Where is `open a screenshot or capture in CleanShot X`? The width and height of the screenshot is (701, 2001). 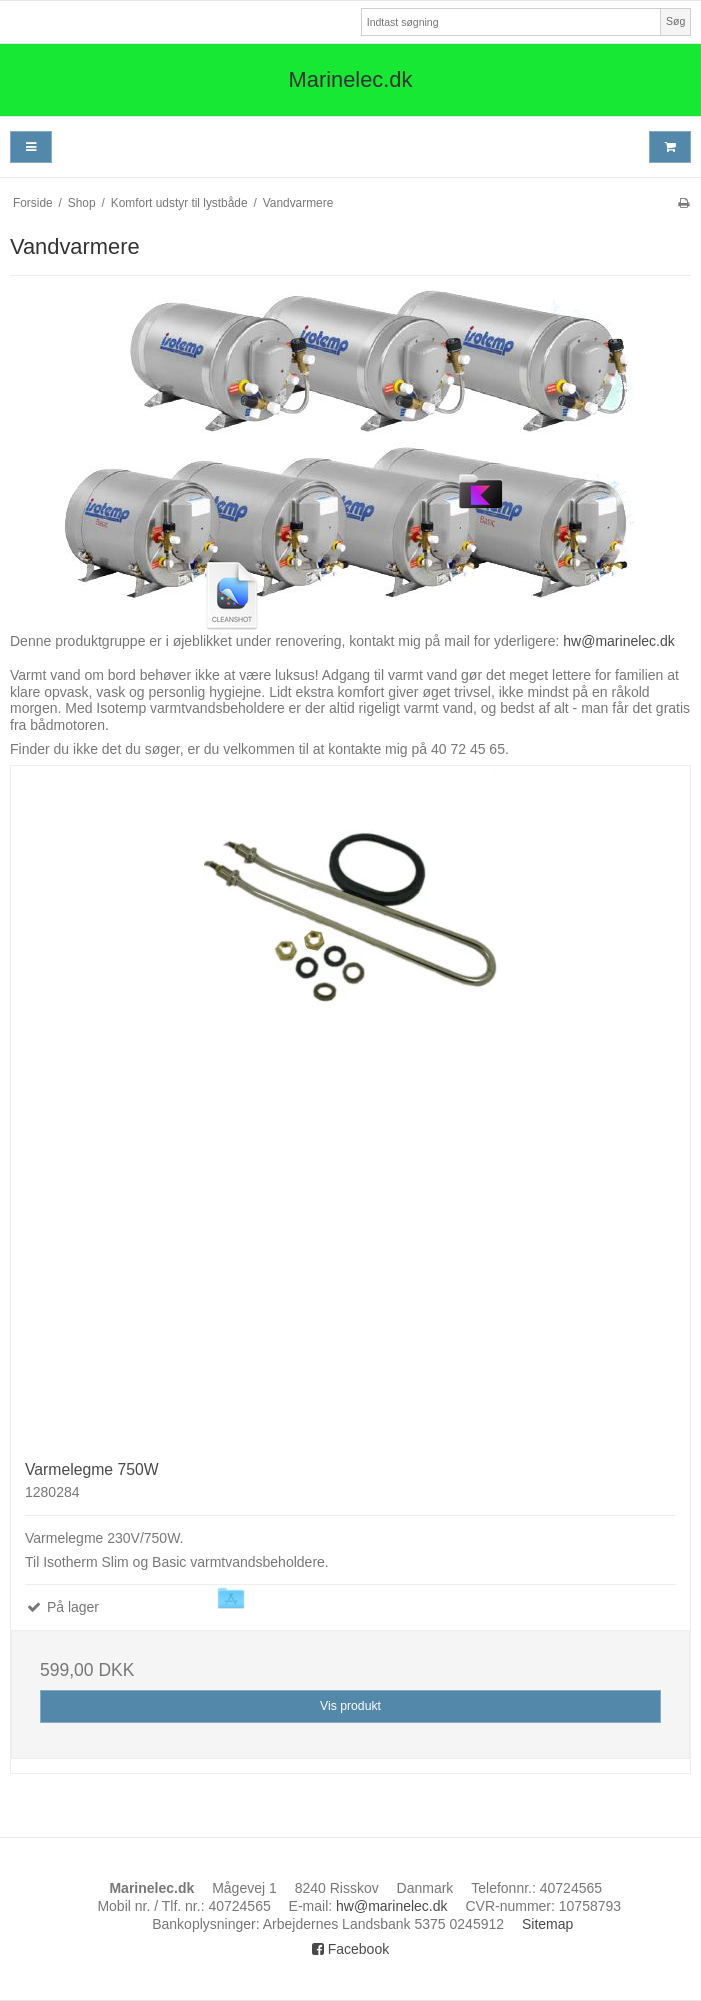 open a screenshot or capture in CleanShot X is located at coordinates (232, 595).